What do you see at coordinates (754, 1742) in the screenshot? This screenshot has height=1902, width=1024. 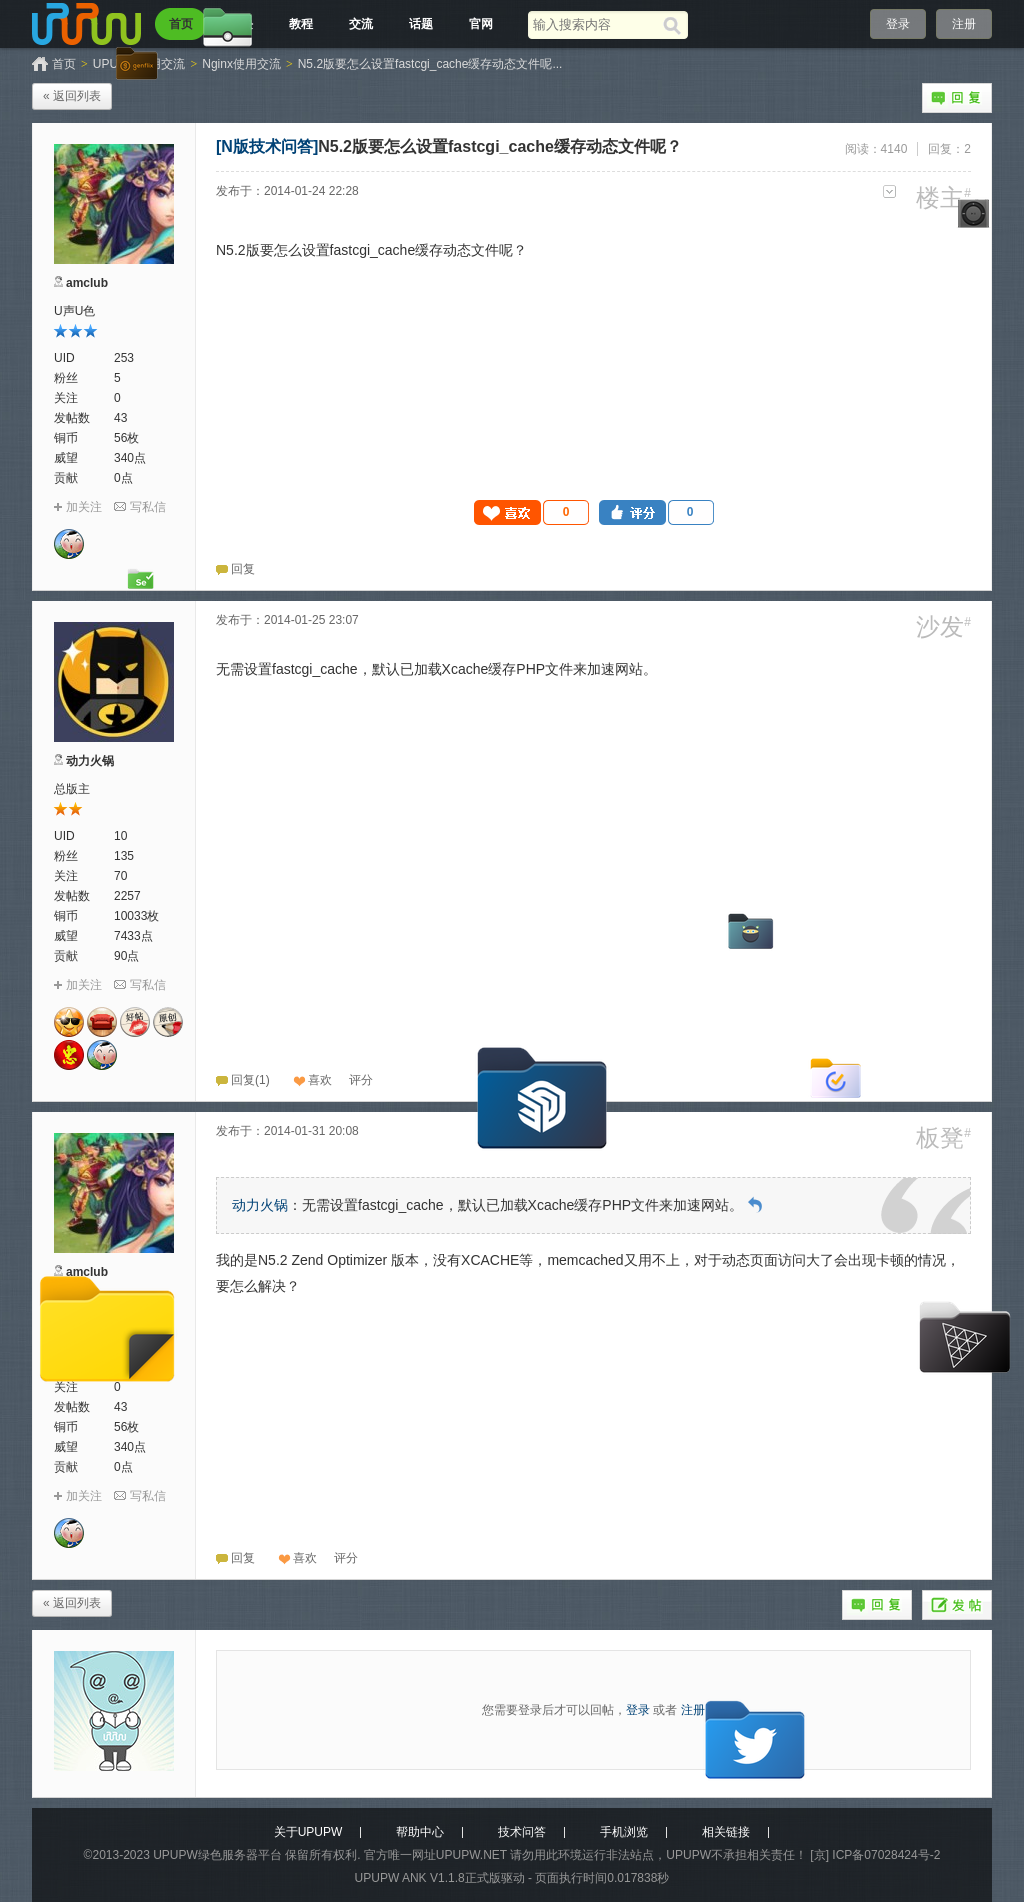 I see `open folder containing Twitter-related files` at bounding box center [754, 1742].